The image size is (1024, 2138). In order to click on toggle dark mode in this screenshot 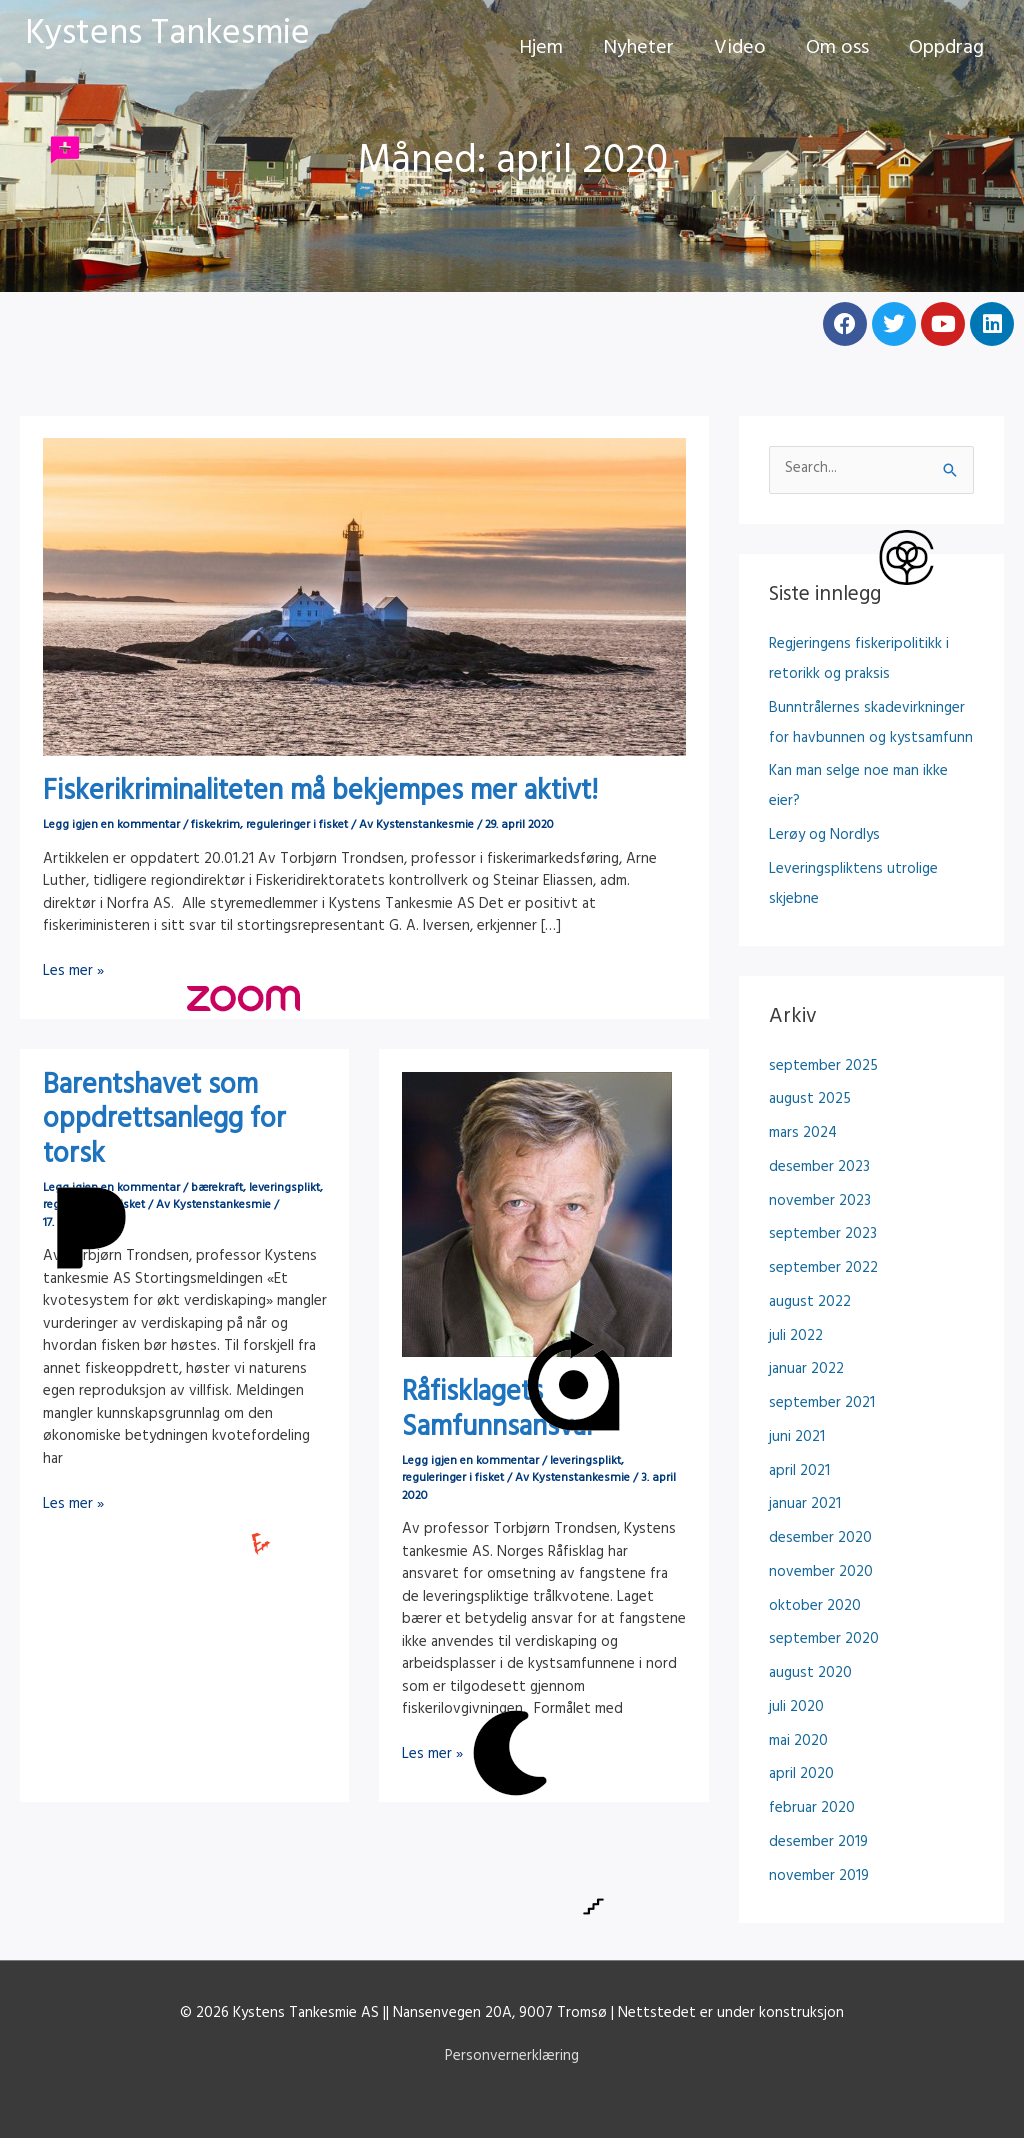, I will do `click(516, 1753)`.